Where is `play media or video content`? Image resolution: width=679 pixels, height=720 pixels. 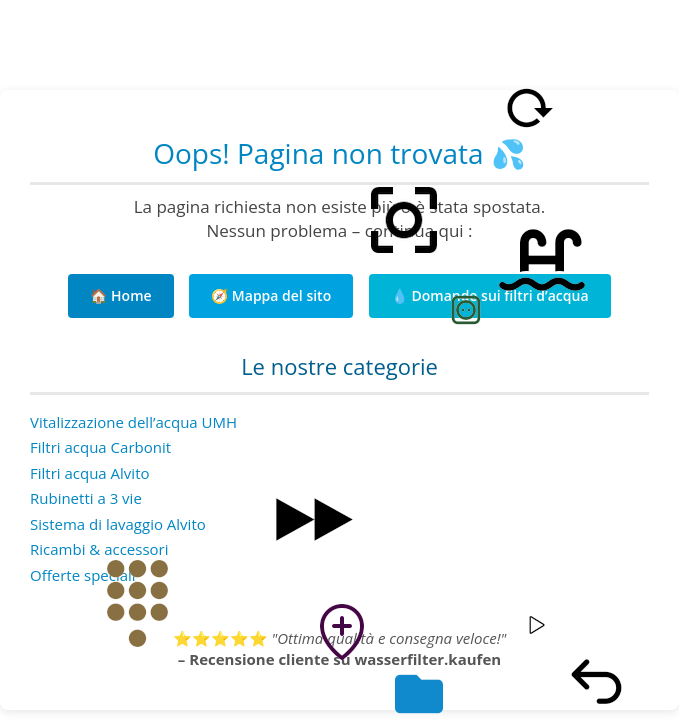
play media or video content is located at coordinates (535, 625).